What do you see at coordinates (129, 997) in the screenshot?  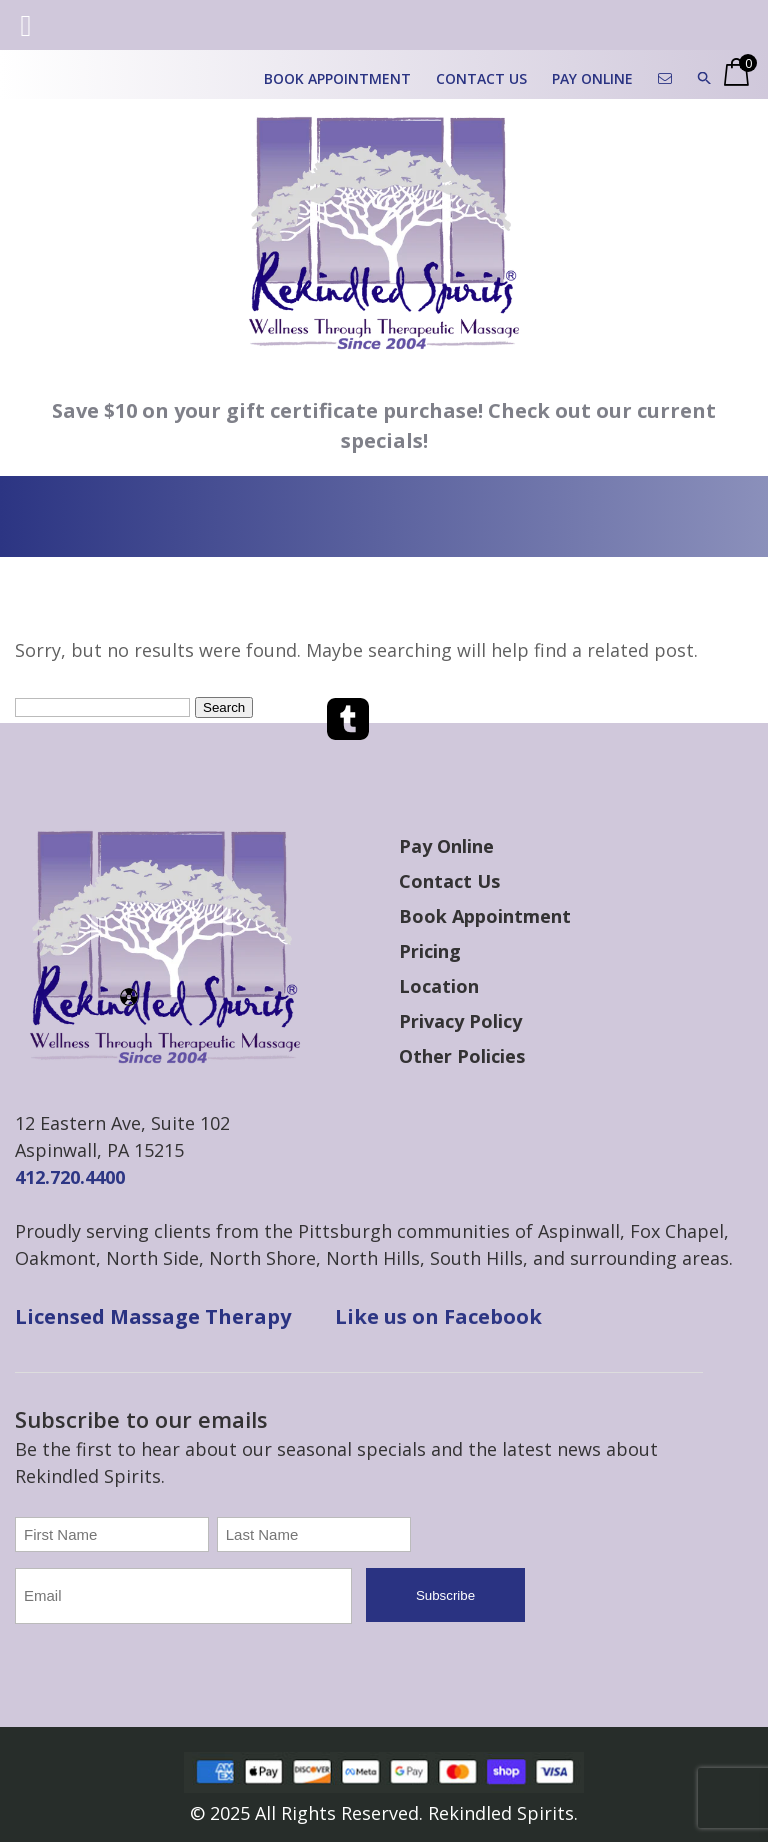 I see `indicates hazardous or radioactive content warning` at bounding box center [129, 997].